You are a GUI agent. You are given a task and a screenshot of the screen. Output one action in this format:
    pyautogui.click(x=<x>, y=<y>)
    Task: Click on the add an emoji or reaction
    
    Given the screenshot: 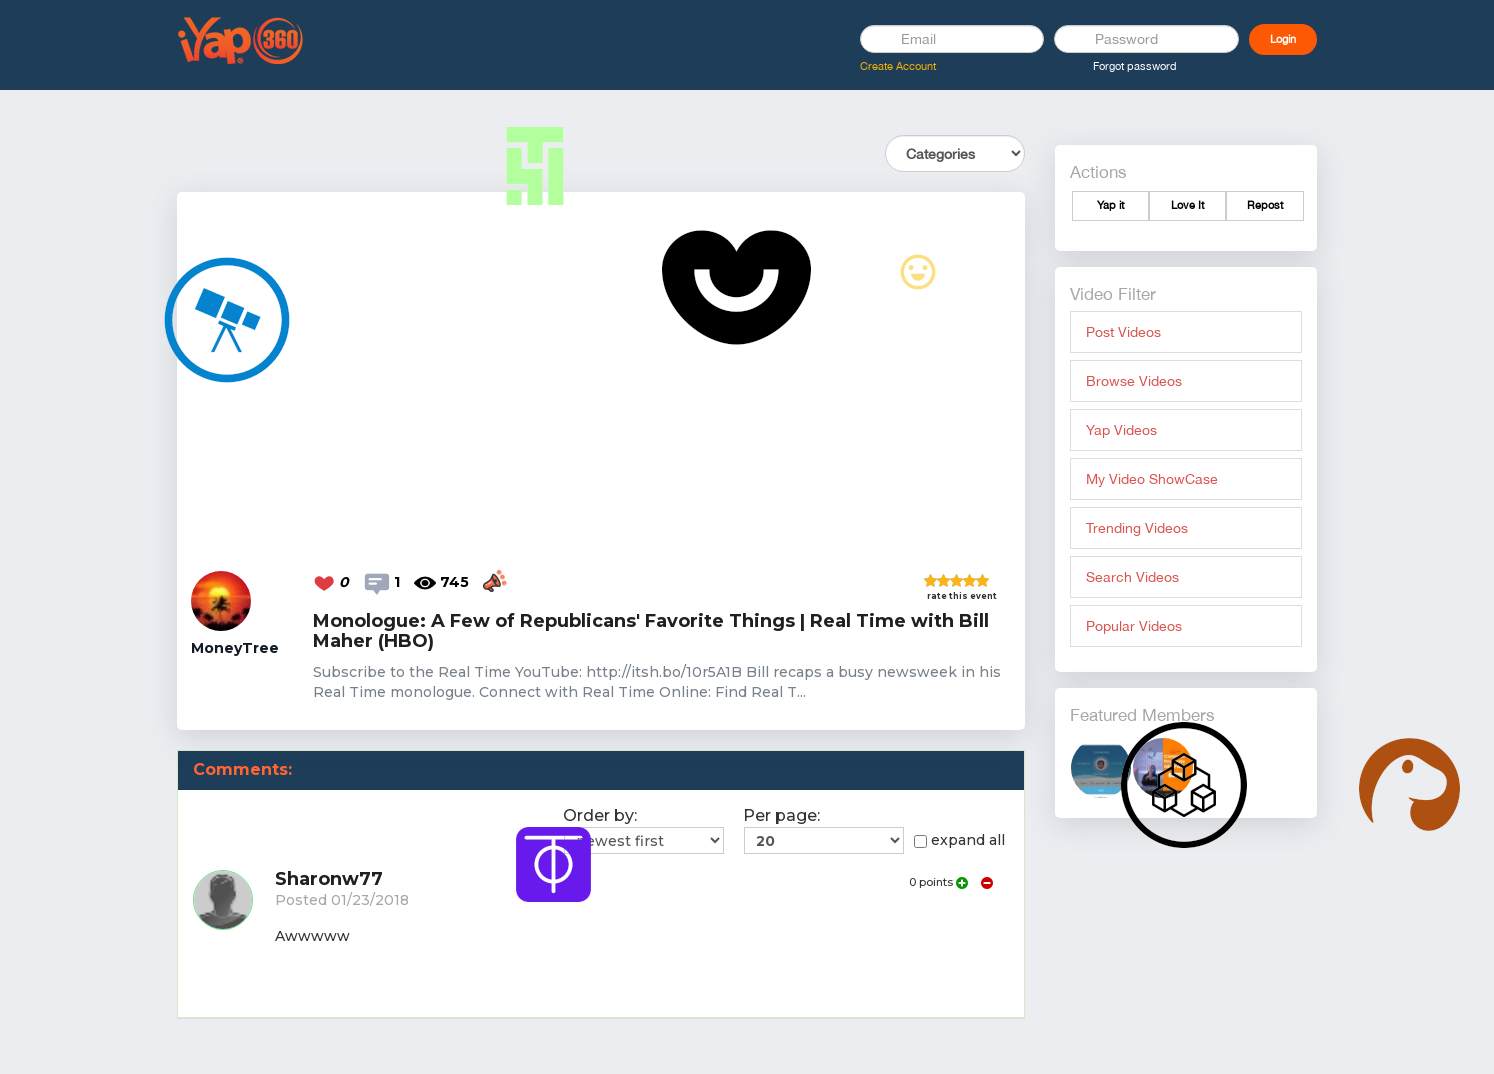 What is the action you would take?
    pyautogui.click(x=918, y=272)
    